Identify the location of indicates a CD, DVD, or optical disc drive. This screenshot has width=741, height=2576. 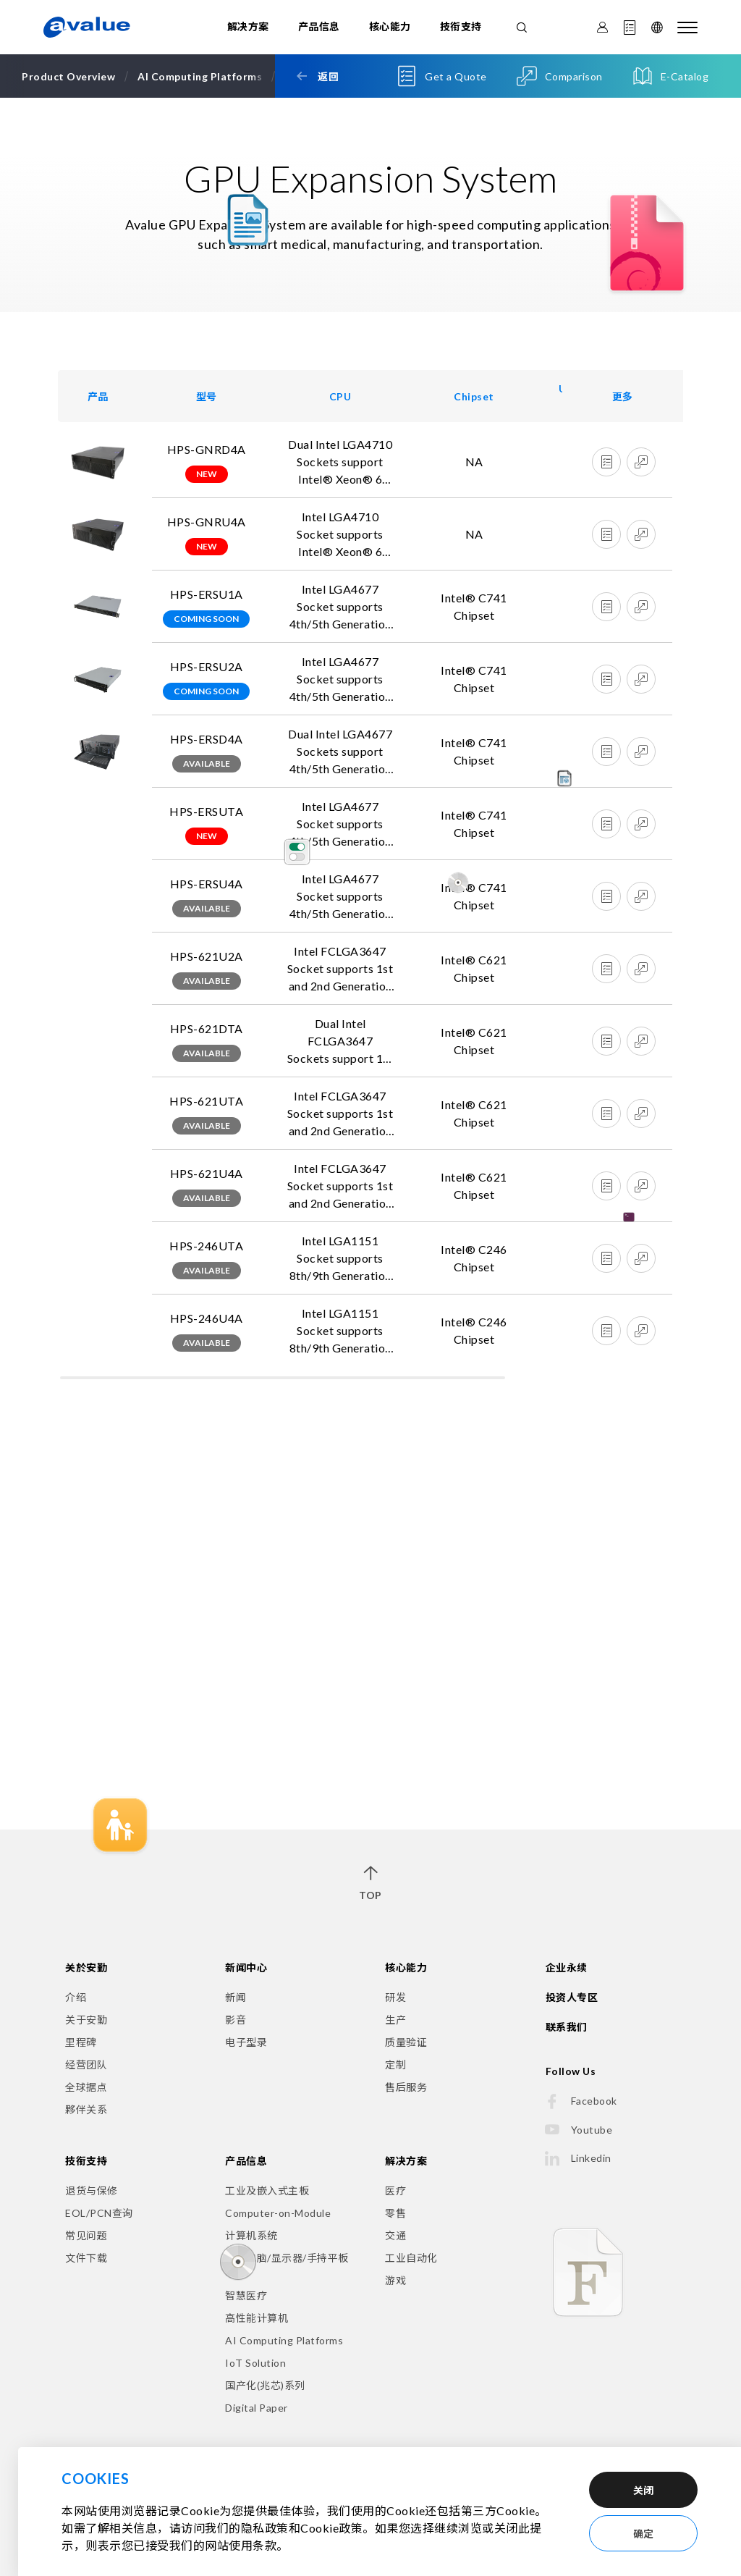
(458, 883).